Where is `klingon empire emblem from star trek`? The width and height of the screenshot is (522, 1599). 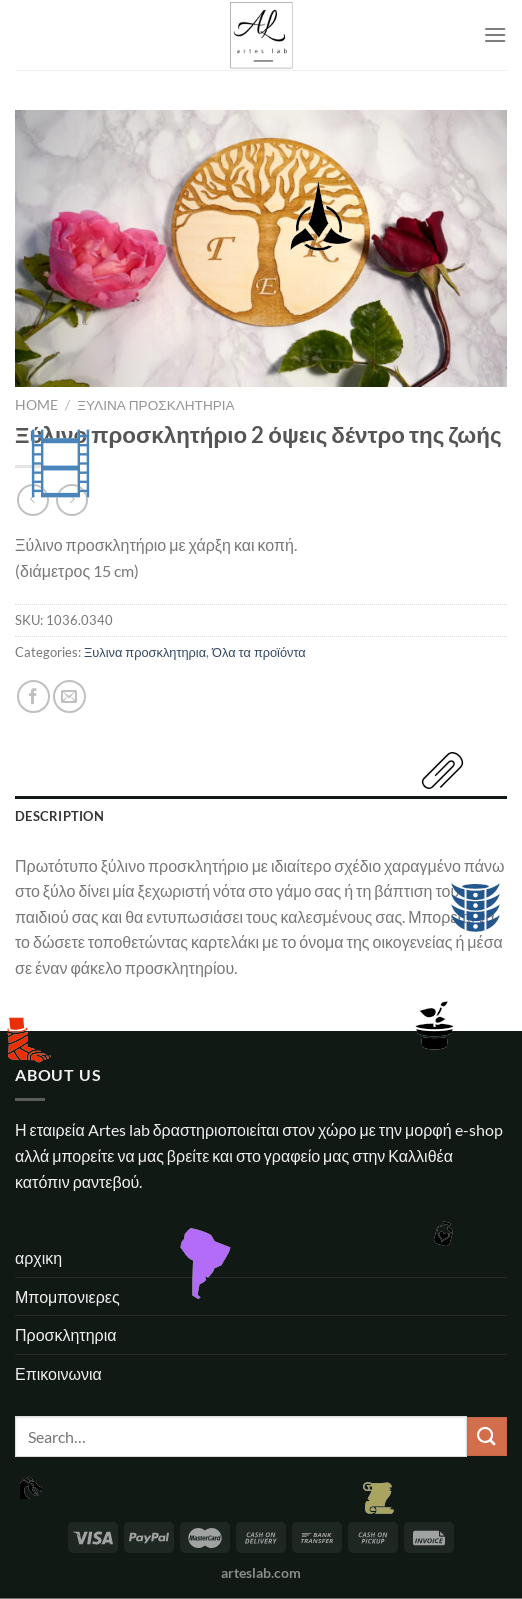 klingon empire emblem from star trek is located at coordinates (321, 215).